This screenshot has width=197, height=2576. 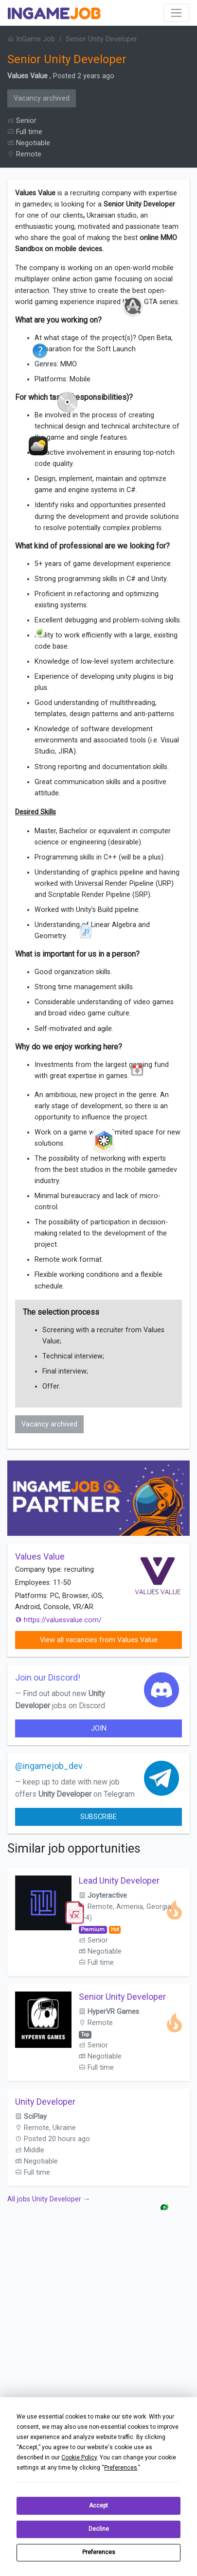 What do you see at coordinates (40, 351) in the screenshot?
I see `open help documentation` at bounding box center [40, 351].